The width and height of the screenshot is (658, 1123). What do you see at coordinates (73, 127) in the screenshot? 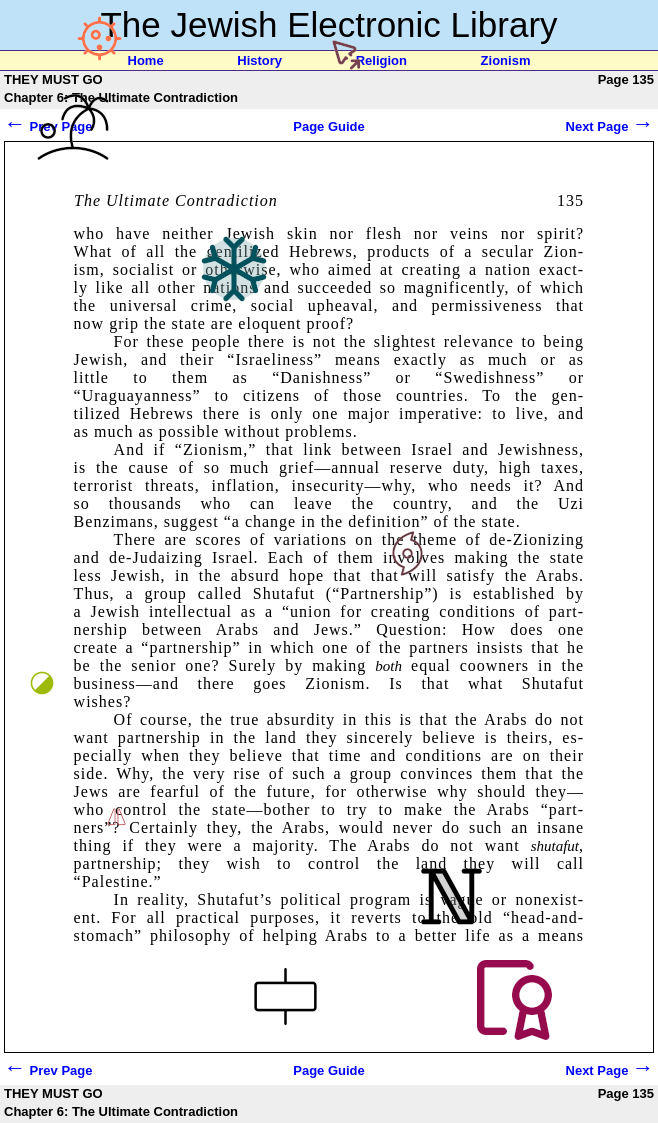
I see `vacation or travel mode` at bounding box center [73, 127].